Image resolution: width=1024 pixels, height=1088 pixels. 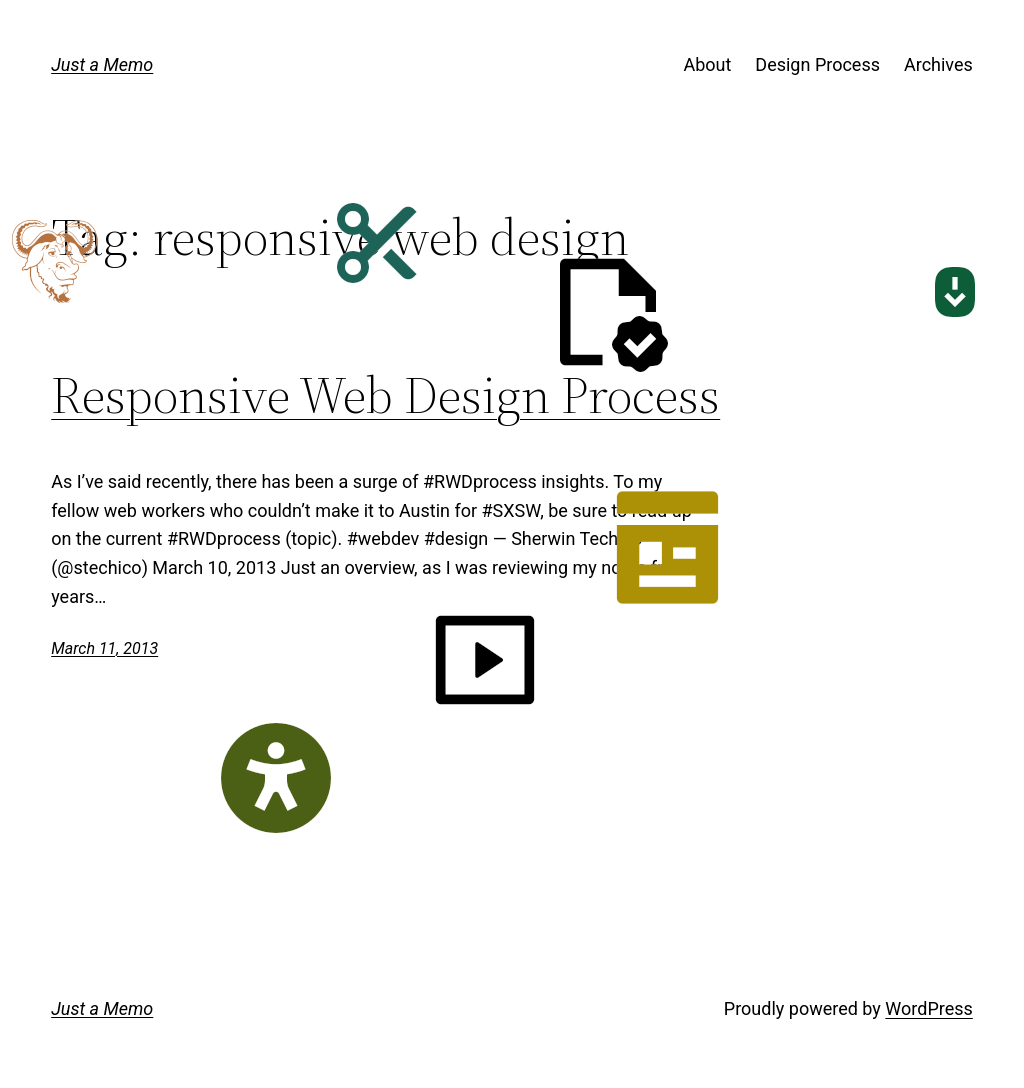 What do you see at coordinates (667, 547) in the screenshot?
I see `open Apple Pages document` at bounding box center [667, 547].